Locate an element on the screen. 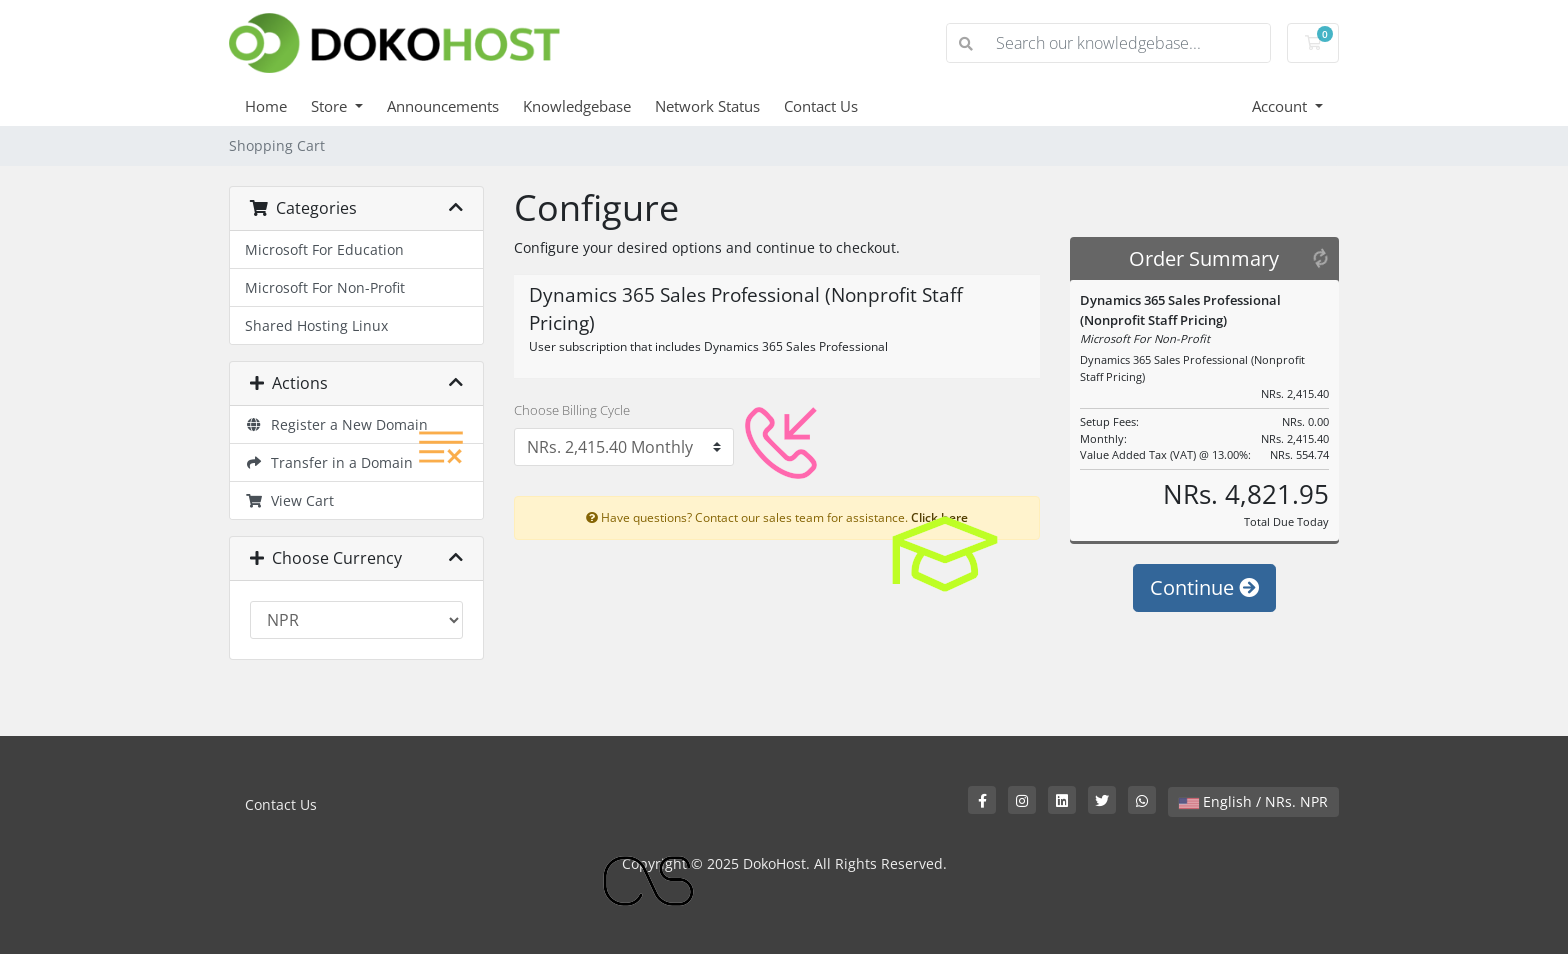  indicates an incoming call is located at coordinates (781, 443).